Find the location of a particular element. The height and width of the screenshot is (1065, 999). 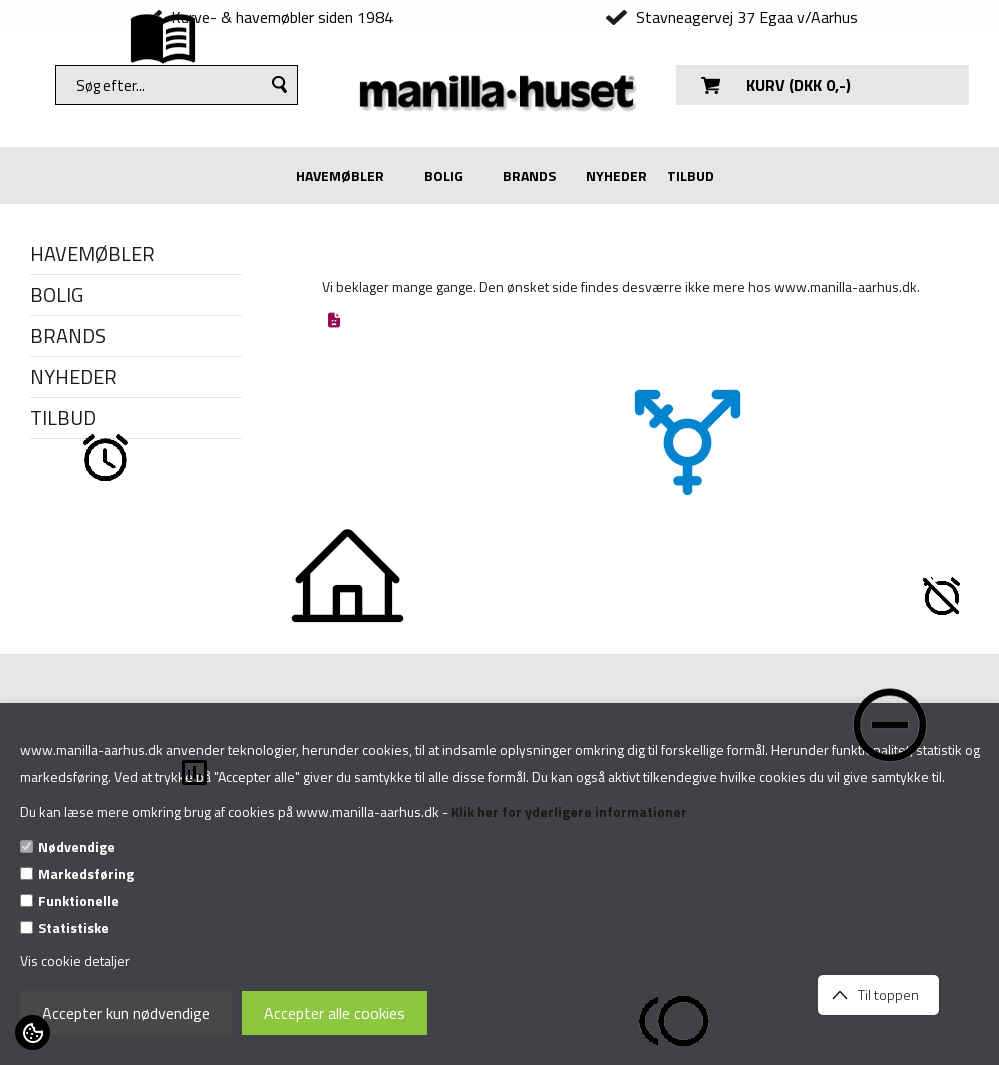

disable or turn off alarm is located at coordinates (942, 596).